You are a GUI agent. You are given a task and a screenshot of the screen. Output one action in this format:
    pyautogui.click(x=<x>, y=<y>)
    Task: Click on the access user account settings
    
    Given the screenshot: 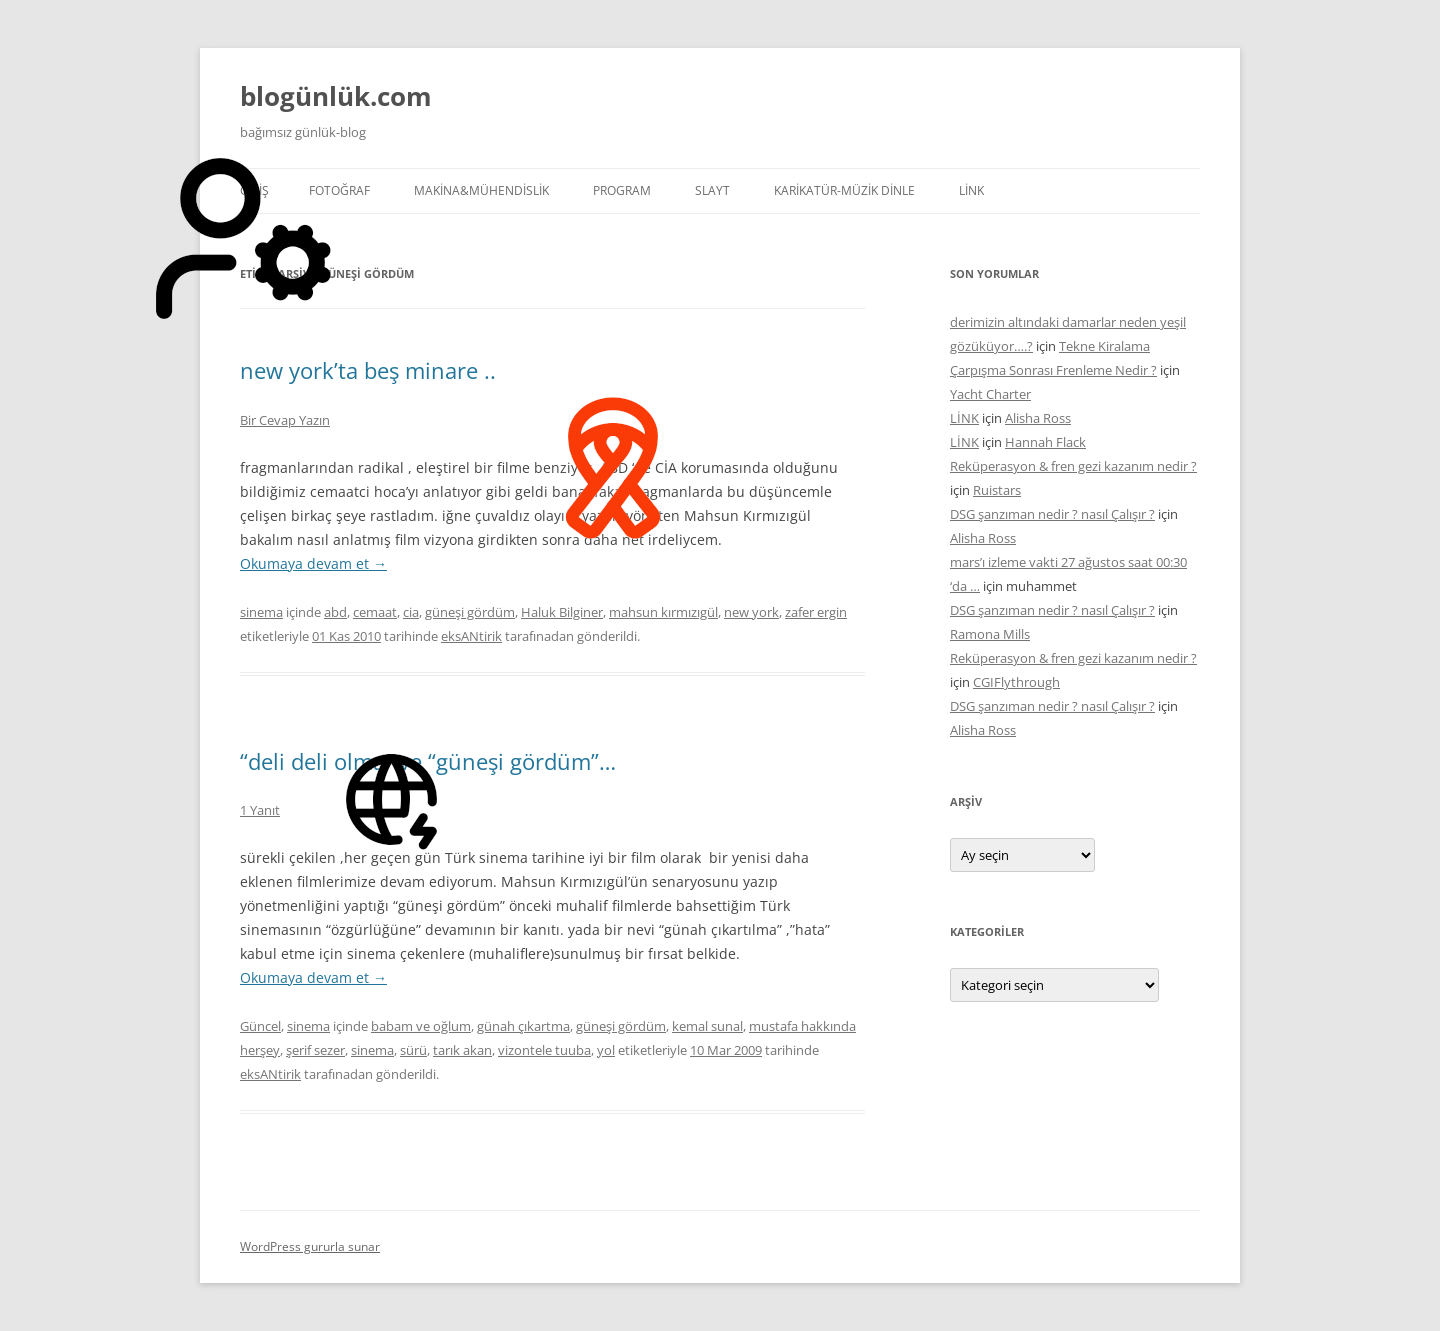 What is the action you would take?
    pyautogui.click(x=244, y=238)
    